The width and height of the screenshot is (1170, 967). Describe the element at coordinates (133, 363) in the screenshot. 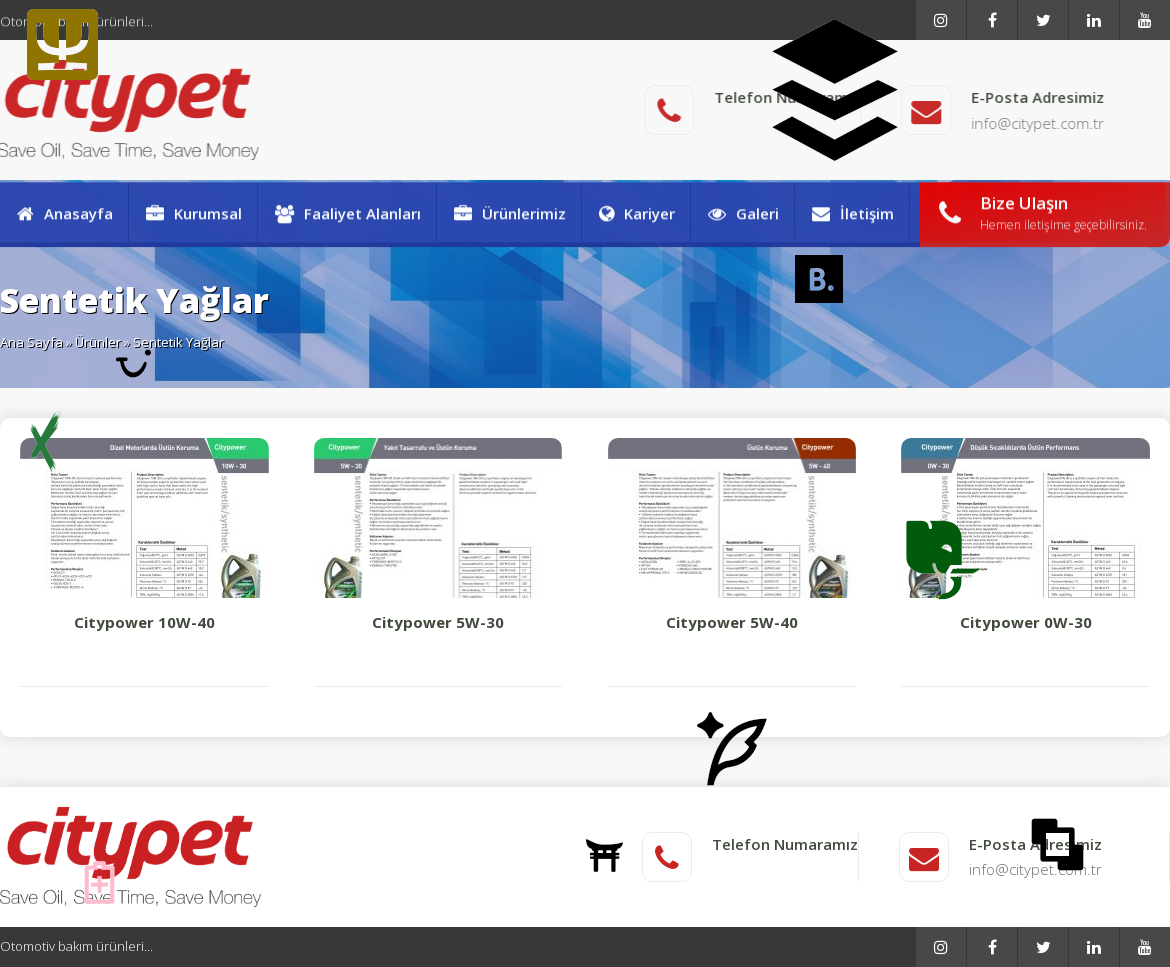

I see `TUI travel company logo` at that location.